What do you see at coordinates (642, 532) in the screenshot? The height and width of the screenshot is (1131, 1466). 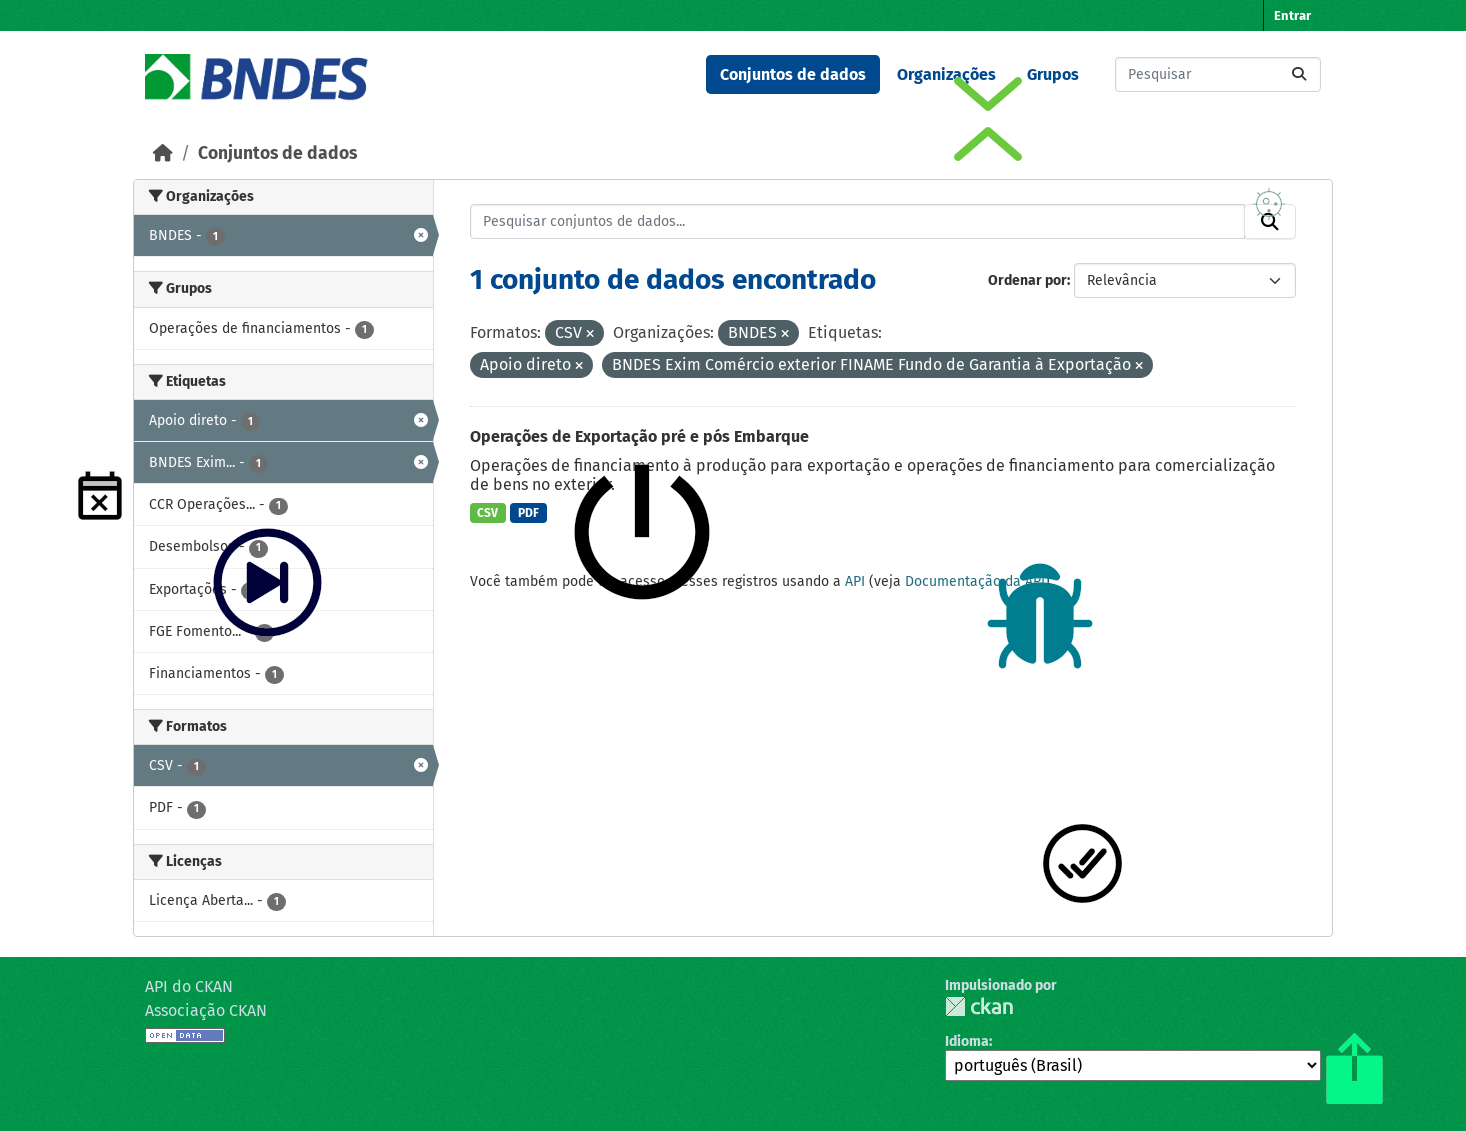 I see `turn off or shut down the device` at bounding box center [642, 532].